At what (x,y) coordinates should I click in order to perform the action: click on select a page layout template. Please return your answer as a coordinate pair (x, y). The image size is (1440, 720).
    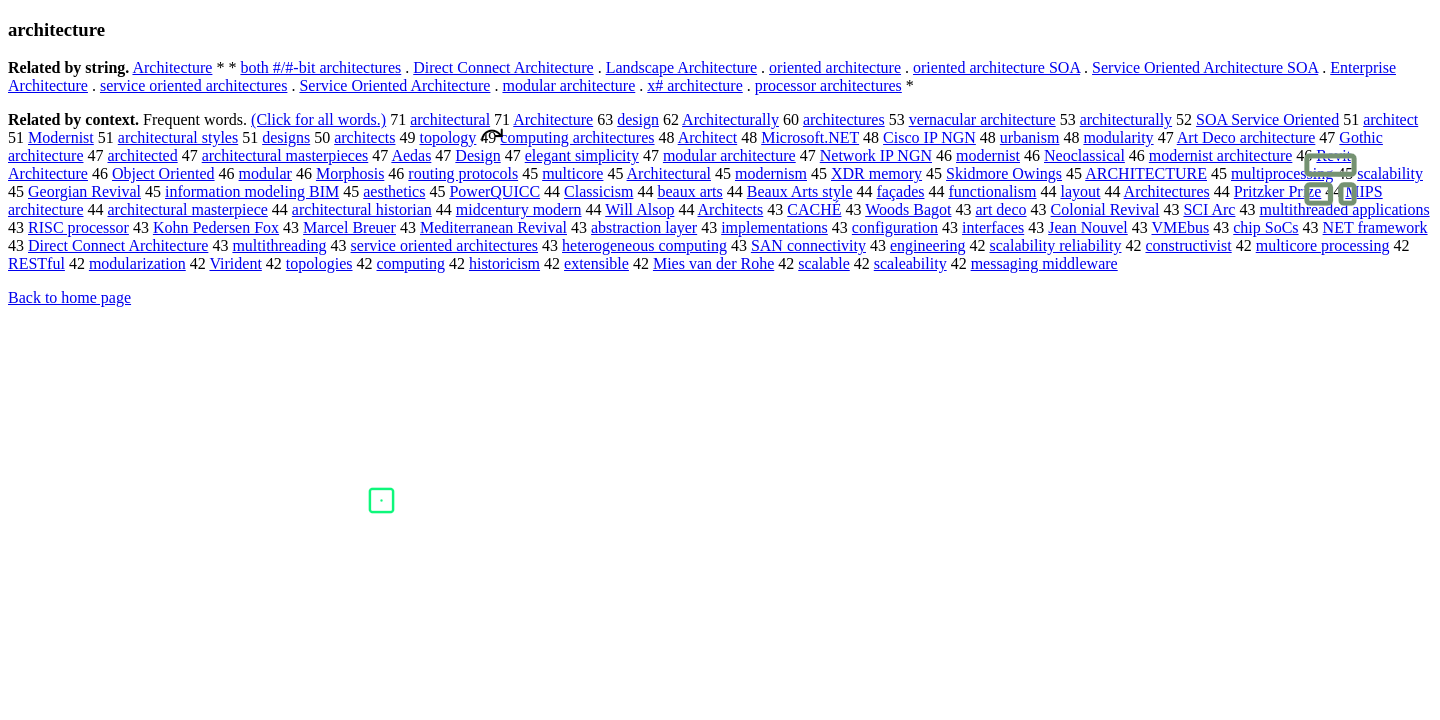
    Looking at the image, I should click on (1330, 179).